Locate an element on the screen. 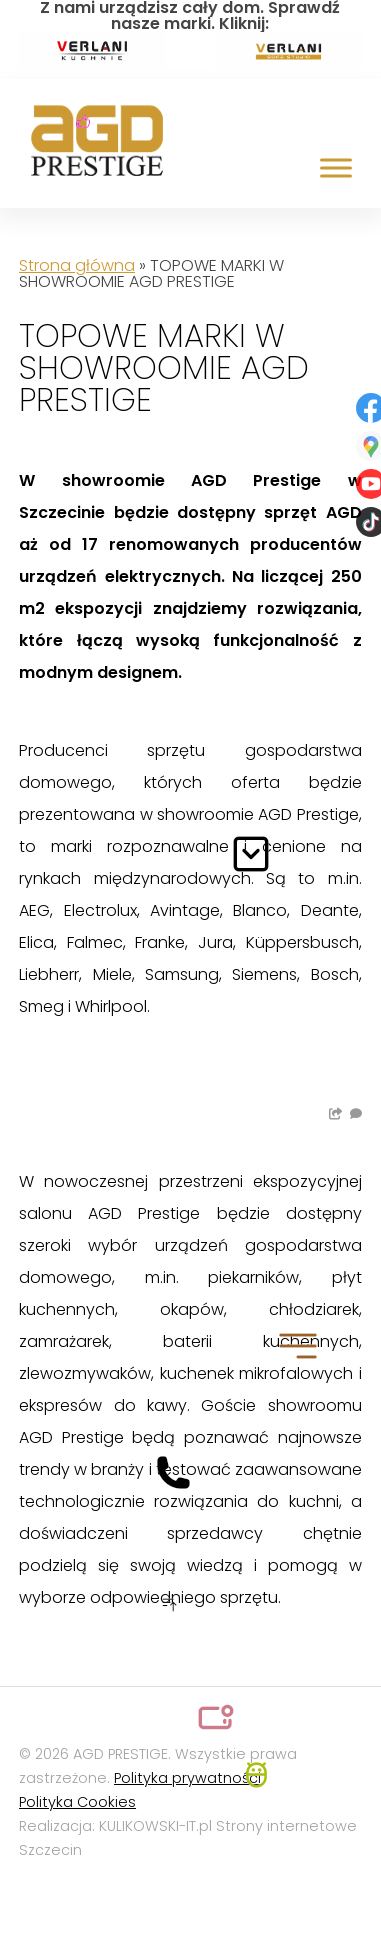 The height and width of the screenshot is (1938, 381). expand content or dropdown menu is located at coordinates (251, 854).